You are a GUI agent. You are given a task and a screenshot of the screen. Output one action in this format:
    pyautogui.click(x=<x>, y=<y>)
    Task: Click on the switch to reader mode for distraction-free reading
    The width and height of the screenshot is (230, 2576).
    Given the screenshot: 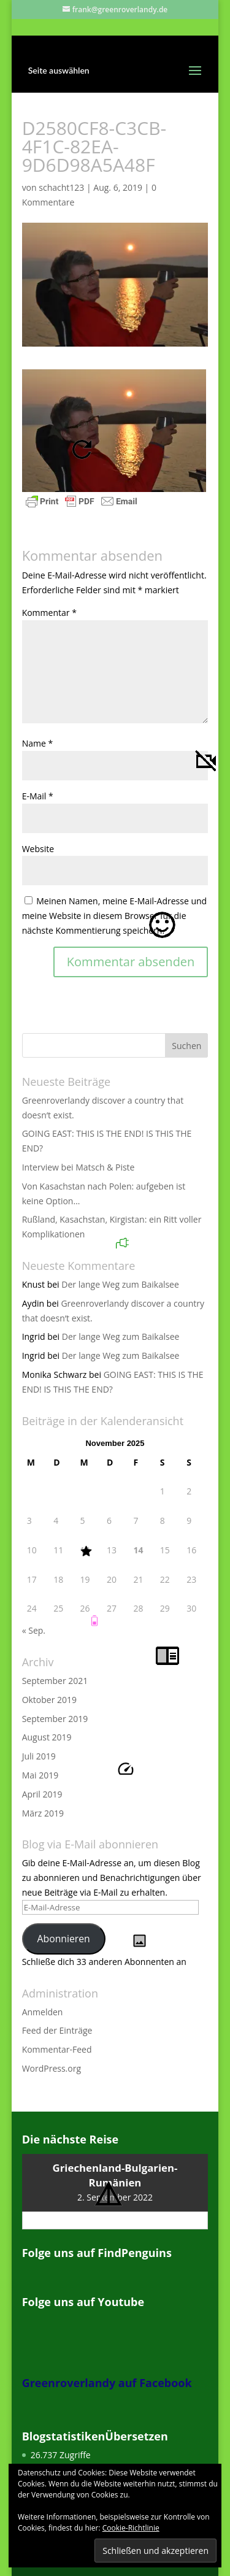 What is the action you would take?
    pyautogui.click(x=167, y=1655)
    